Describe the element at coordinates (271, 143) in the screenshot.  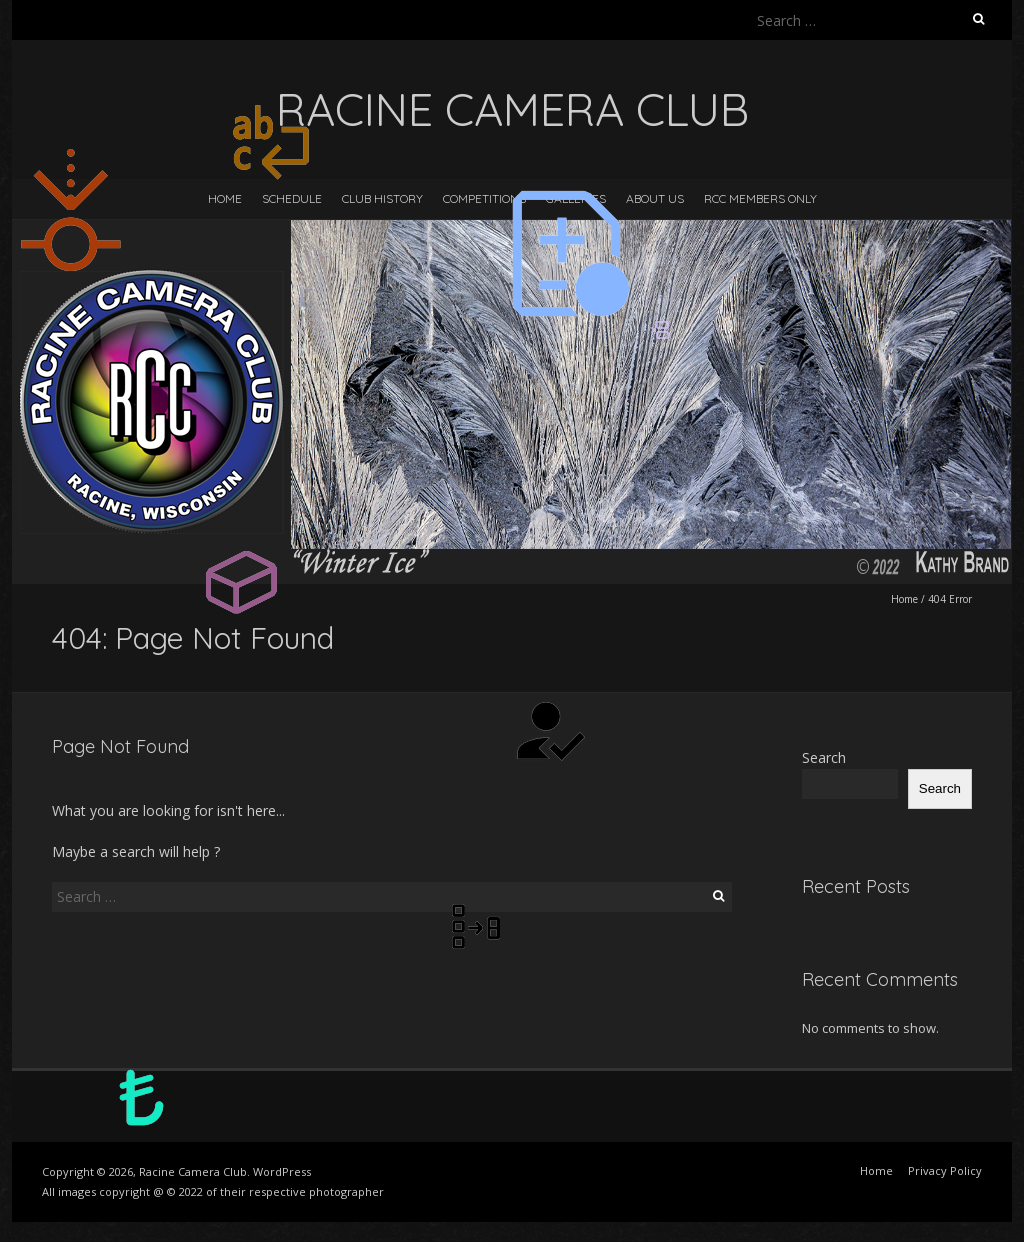
I see `toggle word wrap in the editor` at that location.